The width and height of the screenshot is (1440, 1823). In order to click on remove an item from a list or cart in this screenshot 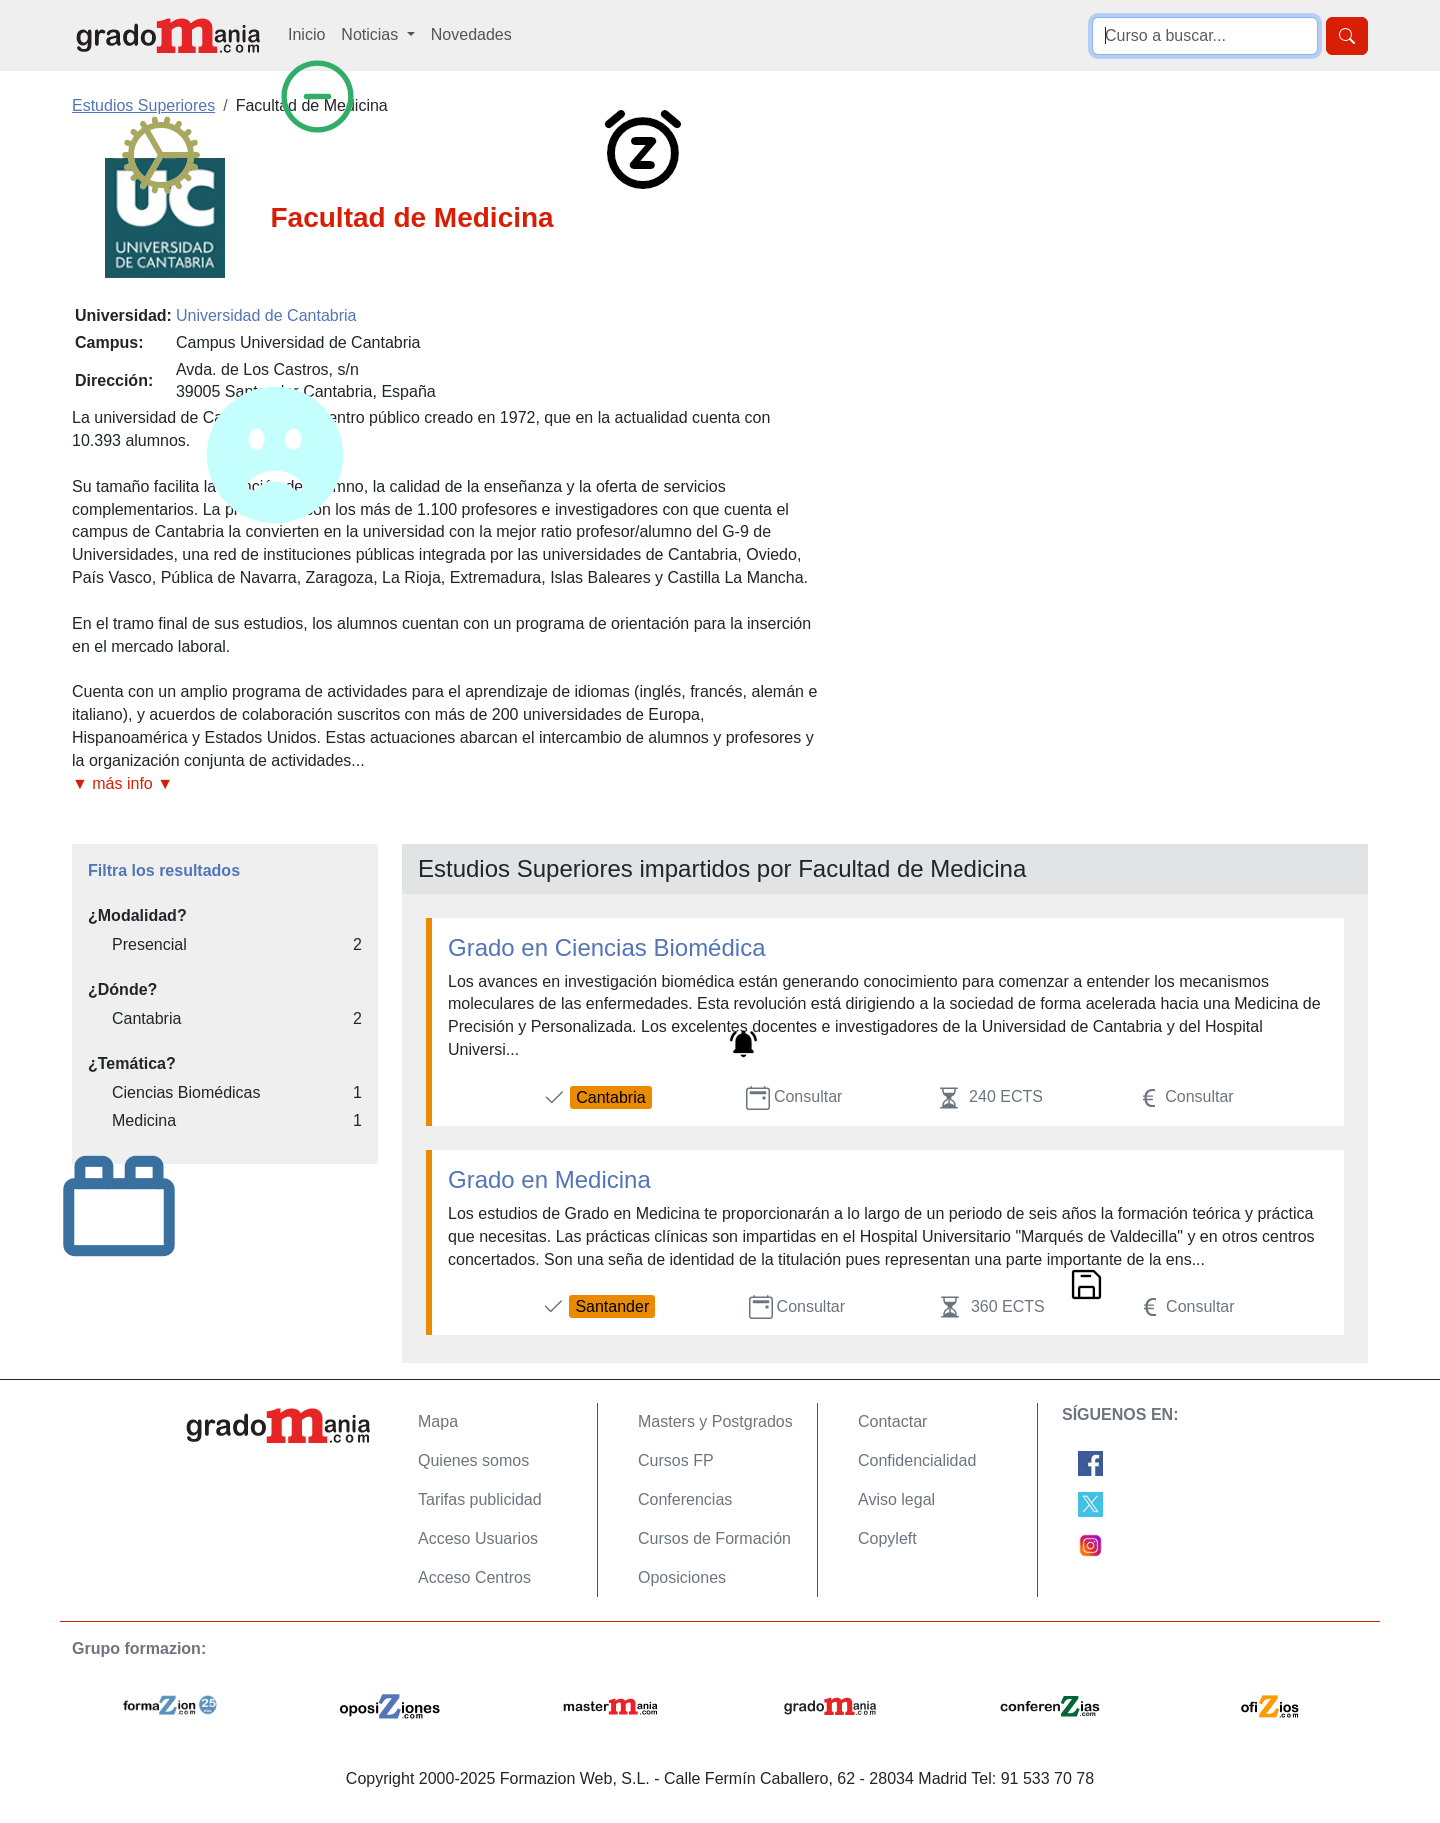, I will do `click(317, 96)`.